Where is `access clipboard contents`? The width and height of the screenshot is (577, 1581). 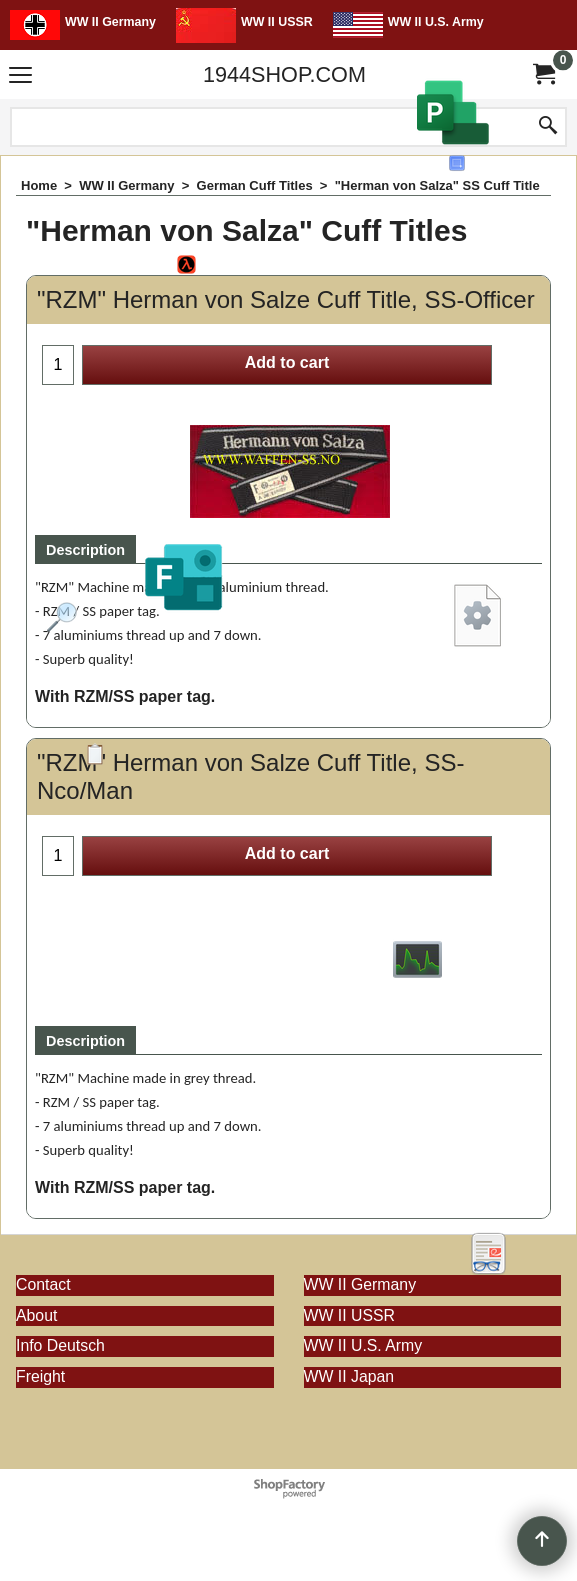
access clipboard contents is located at coordinates (95, 754).